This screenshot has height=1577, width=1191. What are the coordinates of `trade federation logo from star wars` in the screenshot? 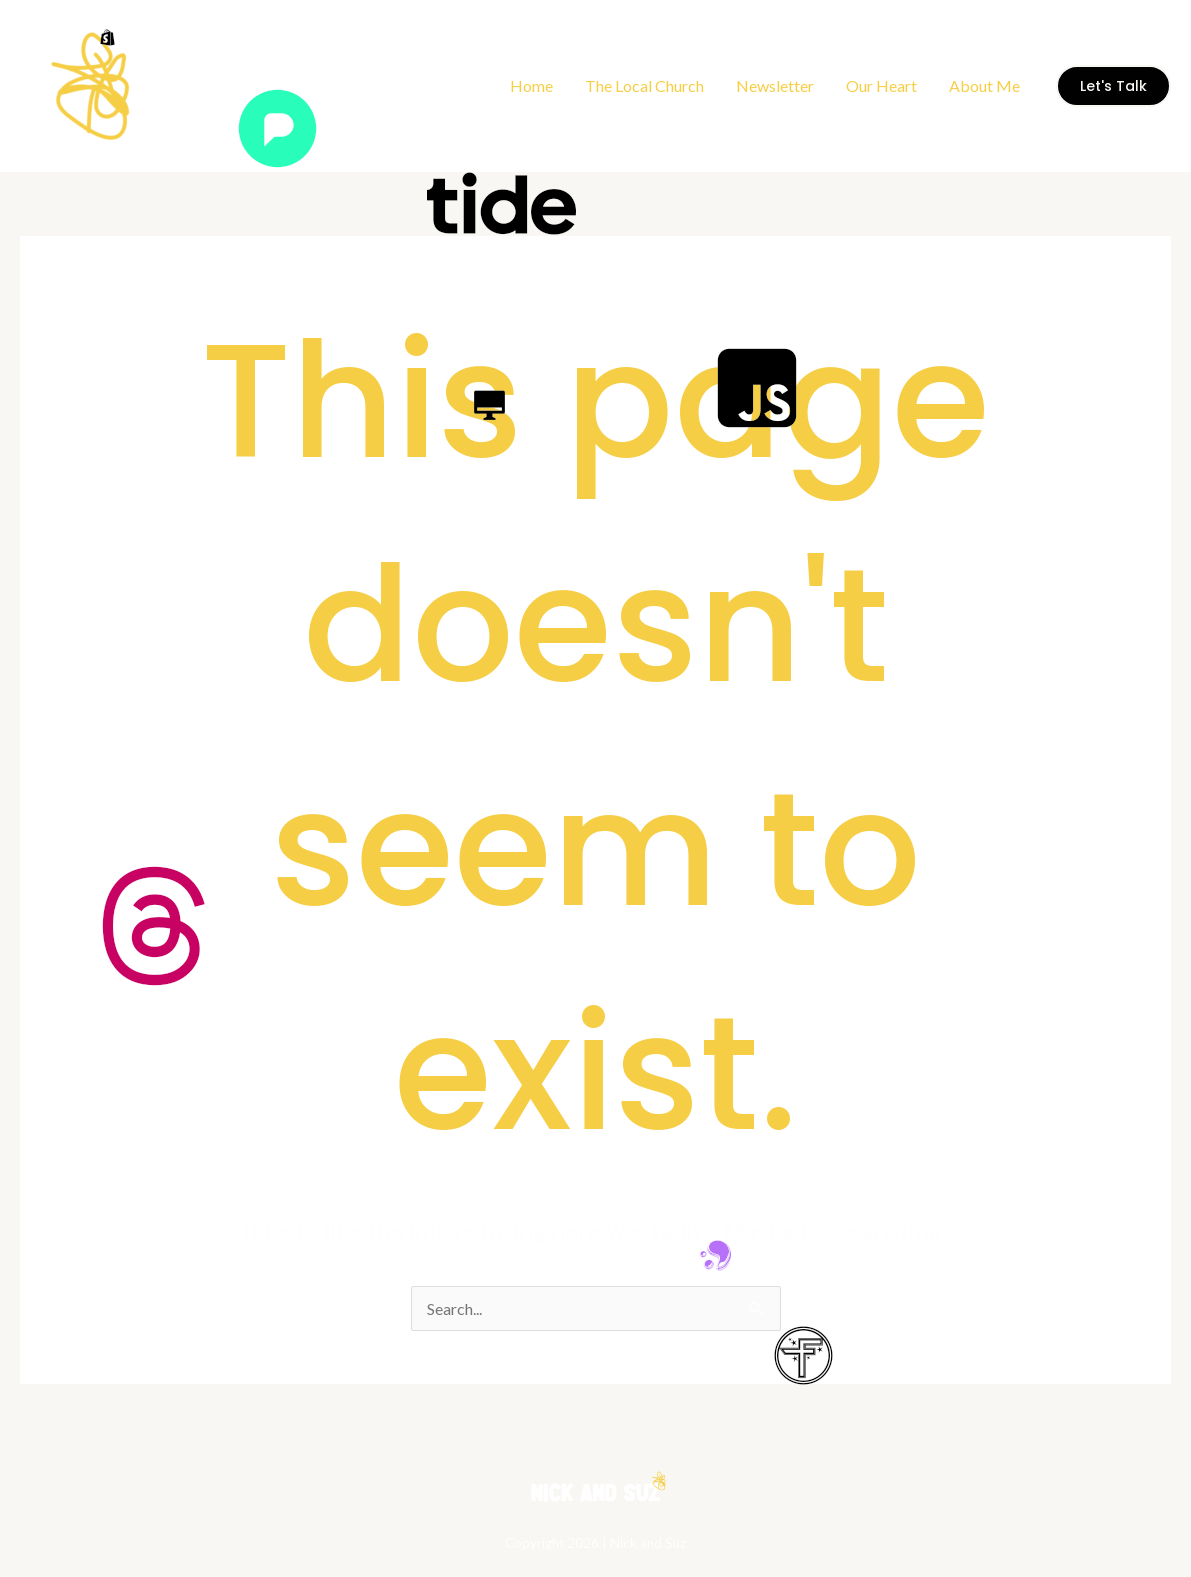 It's located at (803, 1355).